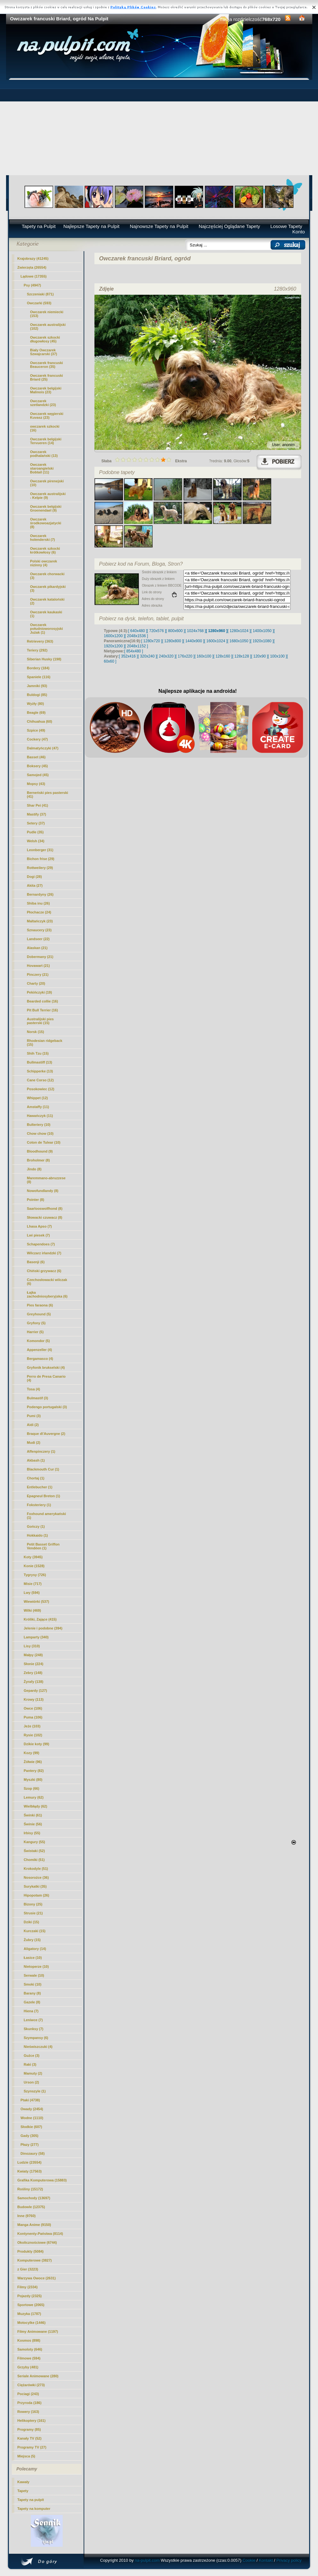 Image resolution: width=318 pixels, height=2576 pixels. Describe the element at coordinates (174, 595) in the screenshot. I see `purchase completed successfully` at that location.